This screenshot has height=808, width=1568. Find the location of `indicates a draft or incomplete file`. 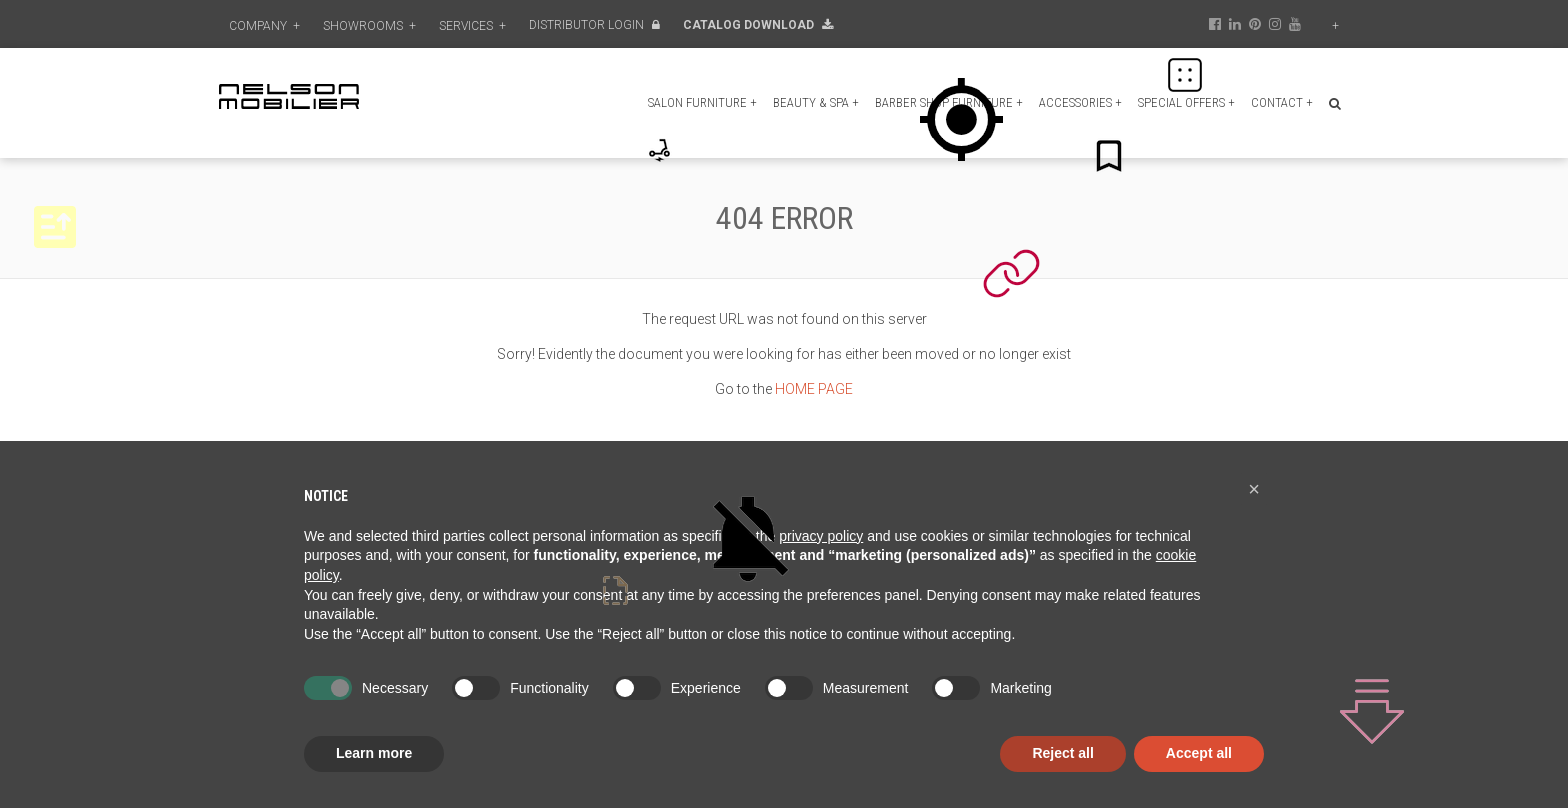

indicates a draft or incomplete file is located at coordinates (615, 590).